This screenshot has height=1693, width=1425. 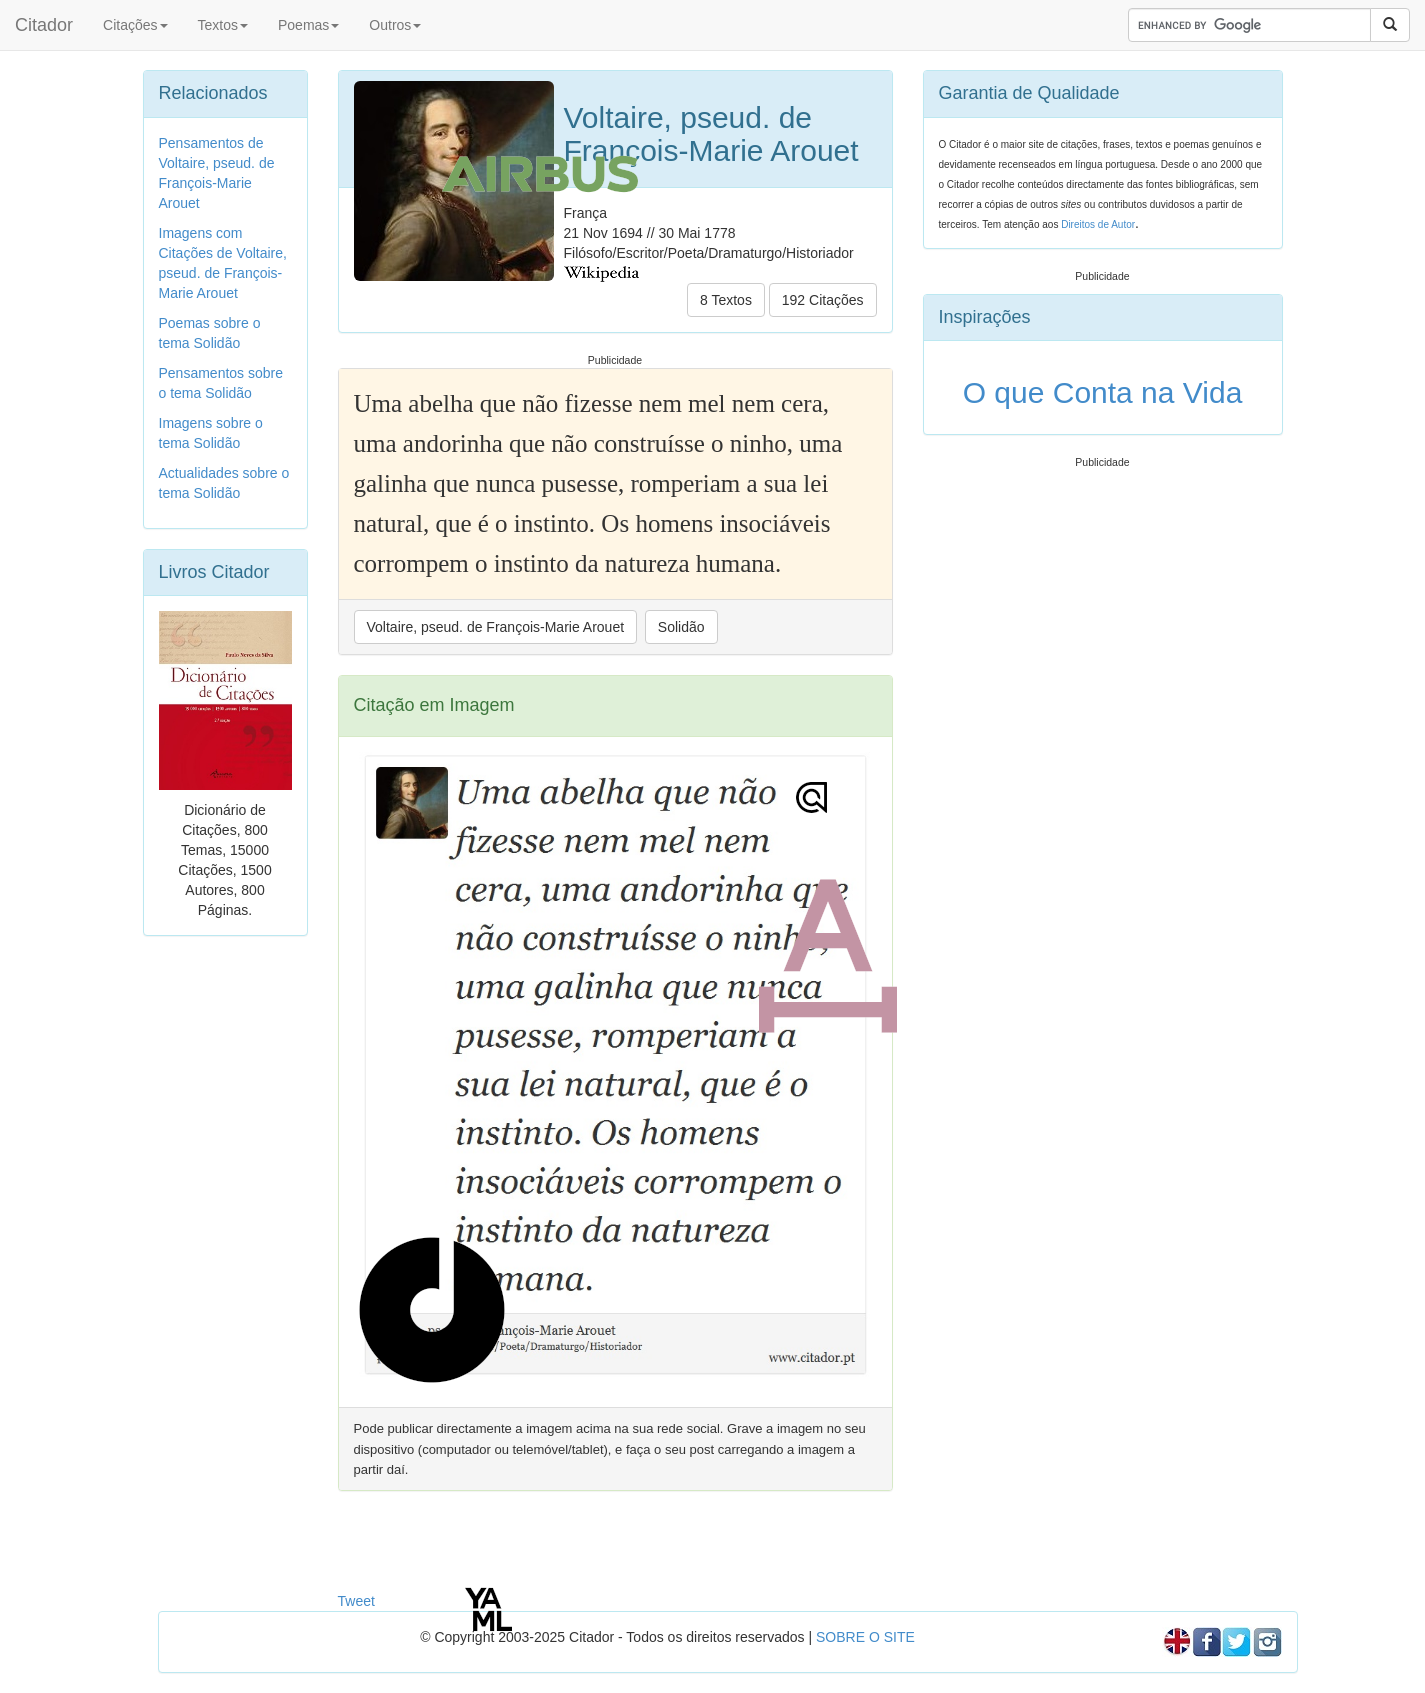 What do you see at coordinates (540, 174) in the screenshot?
I see `airbus company logo` at bounding box center [540, 174].